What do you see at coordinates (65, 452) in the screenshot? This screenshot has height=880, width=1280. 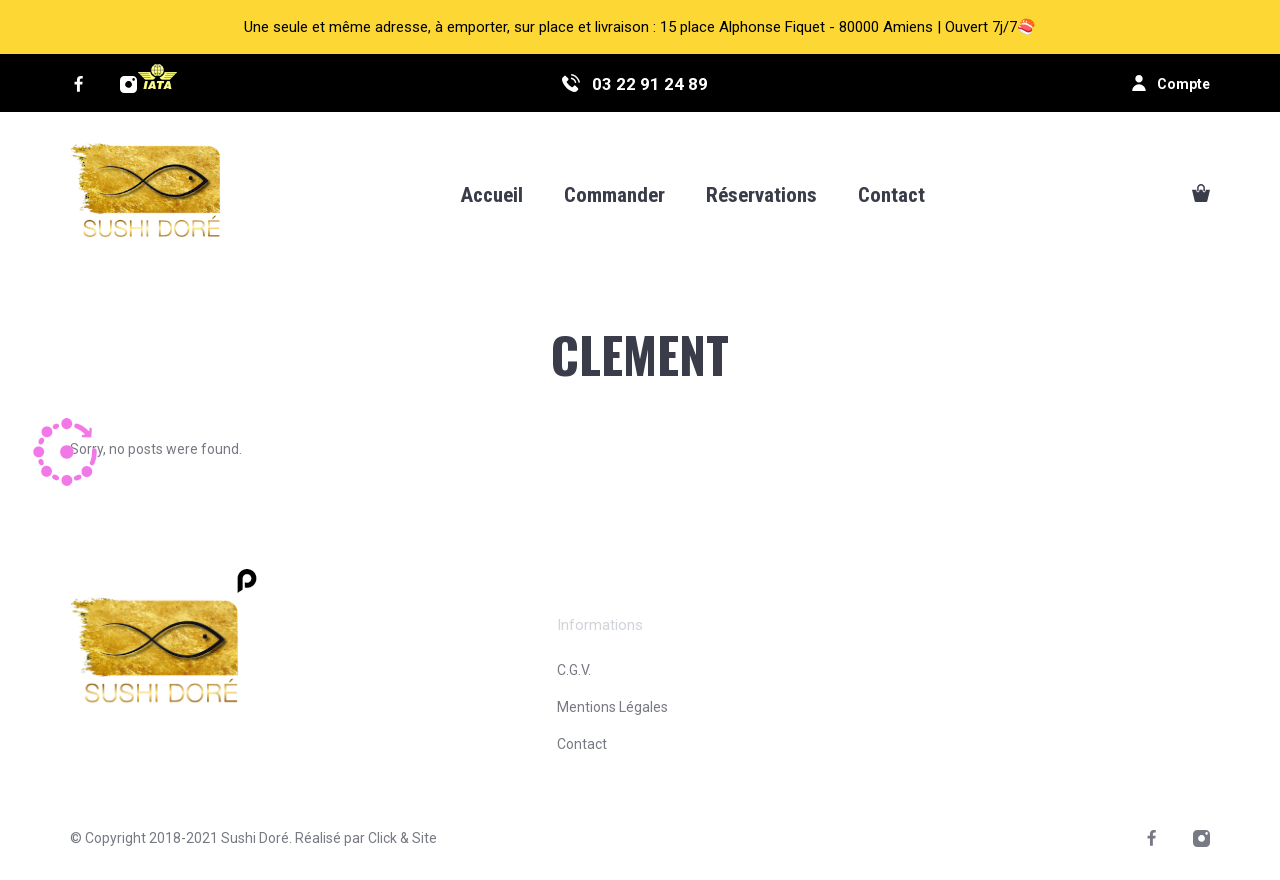 I see `open the fing network scanner app` at bounding box center [65, 452].